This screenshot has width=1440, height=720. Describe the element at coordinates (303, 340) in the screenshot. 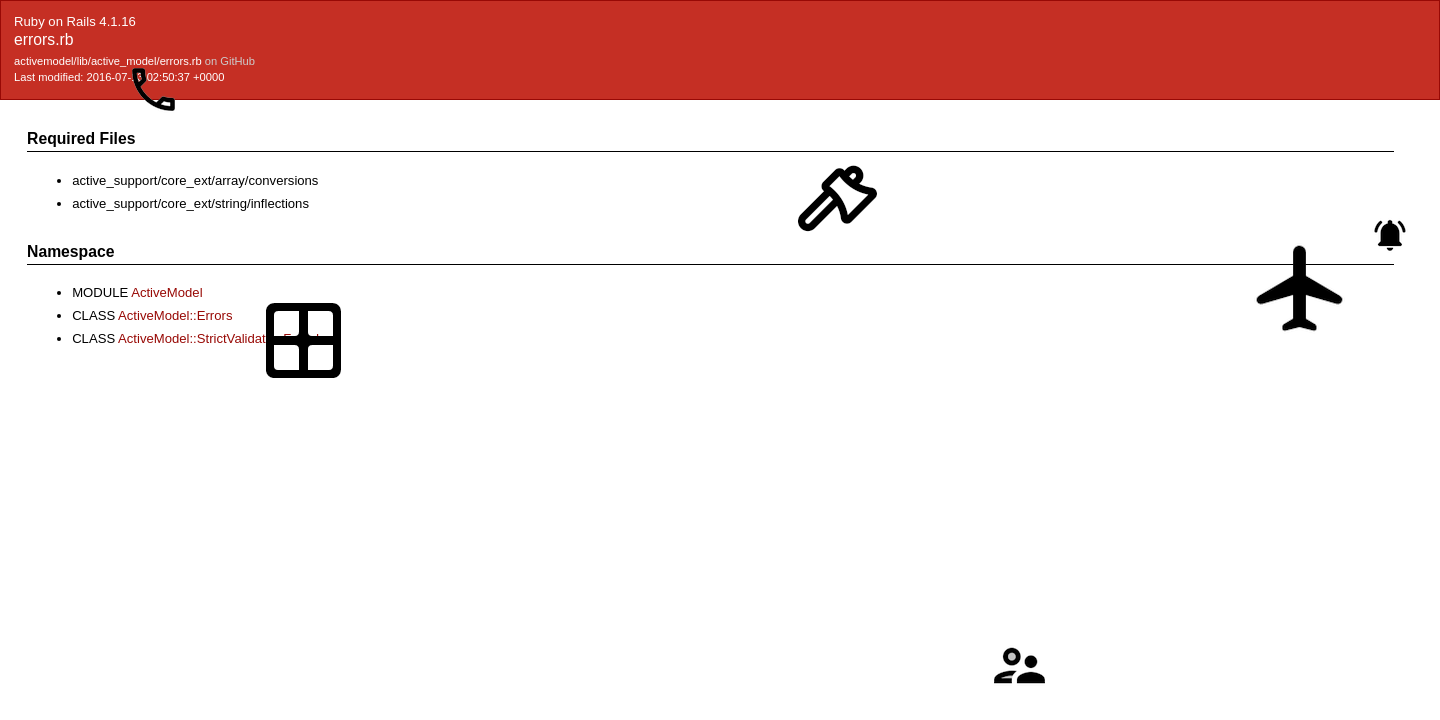

I see `apply borders to all cells in a table or grid` at that location.